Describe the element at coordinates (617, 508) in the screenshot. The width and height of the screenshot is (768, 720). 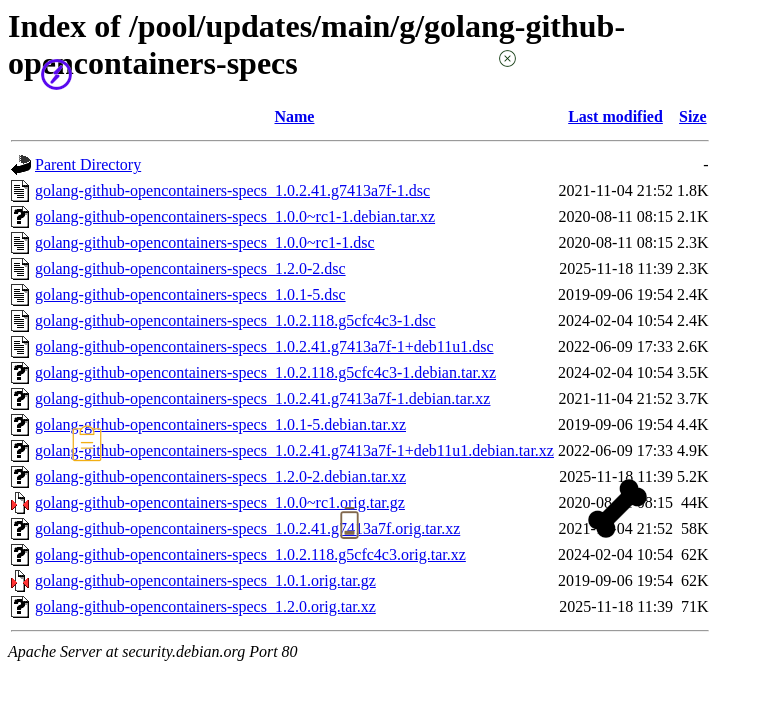
I see `access pet-related features or settings` at that location.